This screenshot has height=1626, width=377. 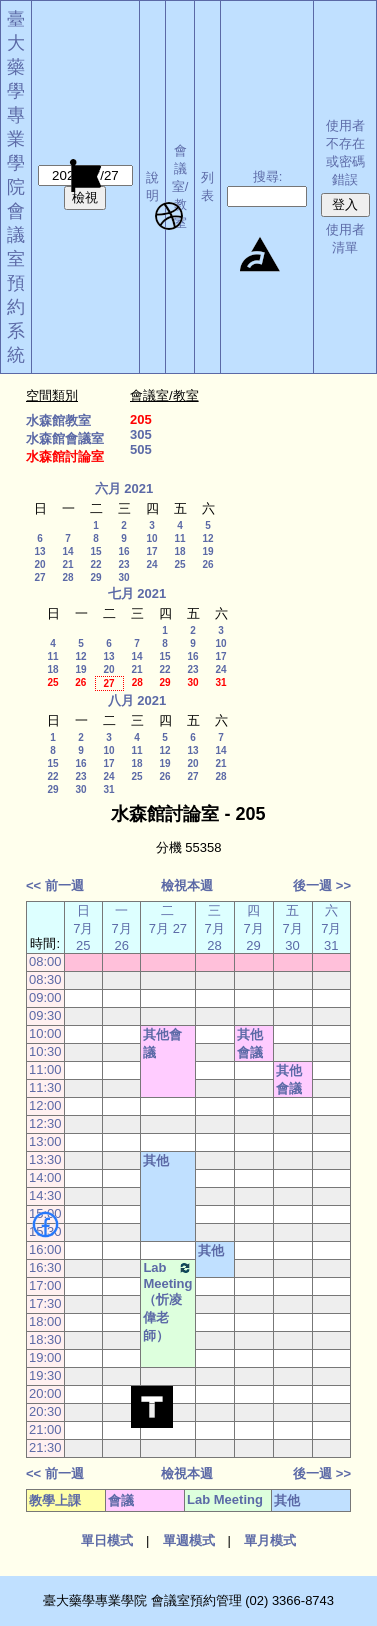 What do you see at coordinates (152, 1407) in the screenshot?
I see `open telegraph publishing platform` at bounding box center [152, 1407].